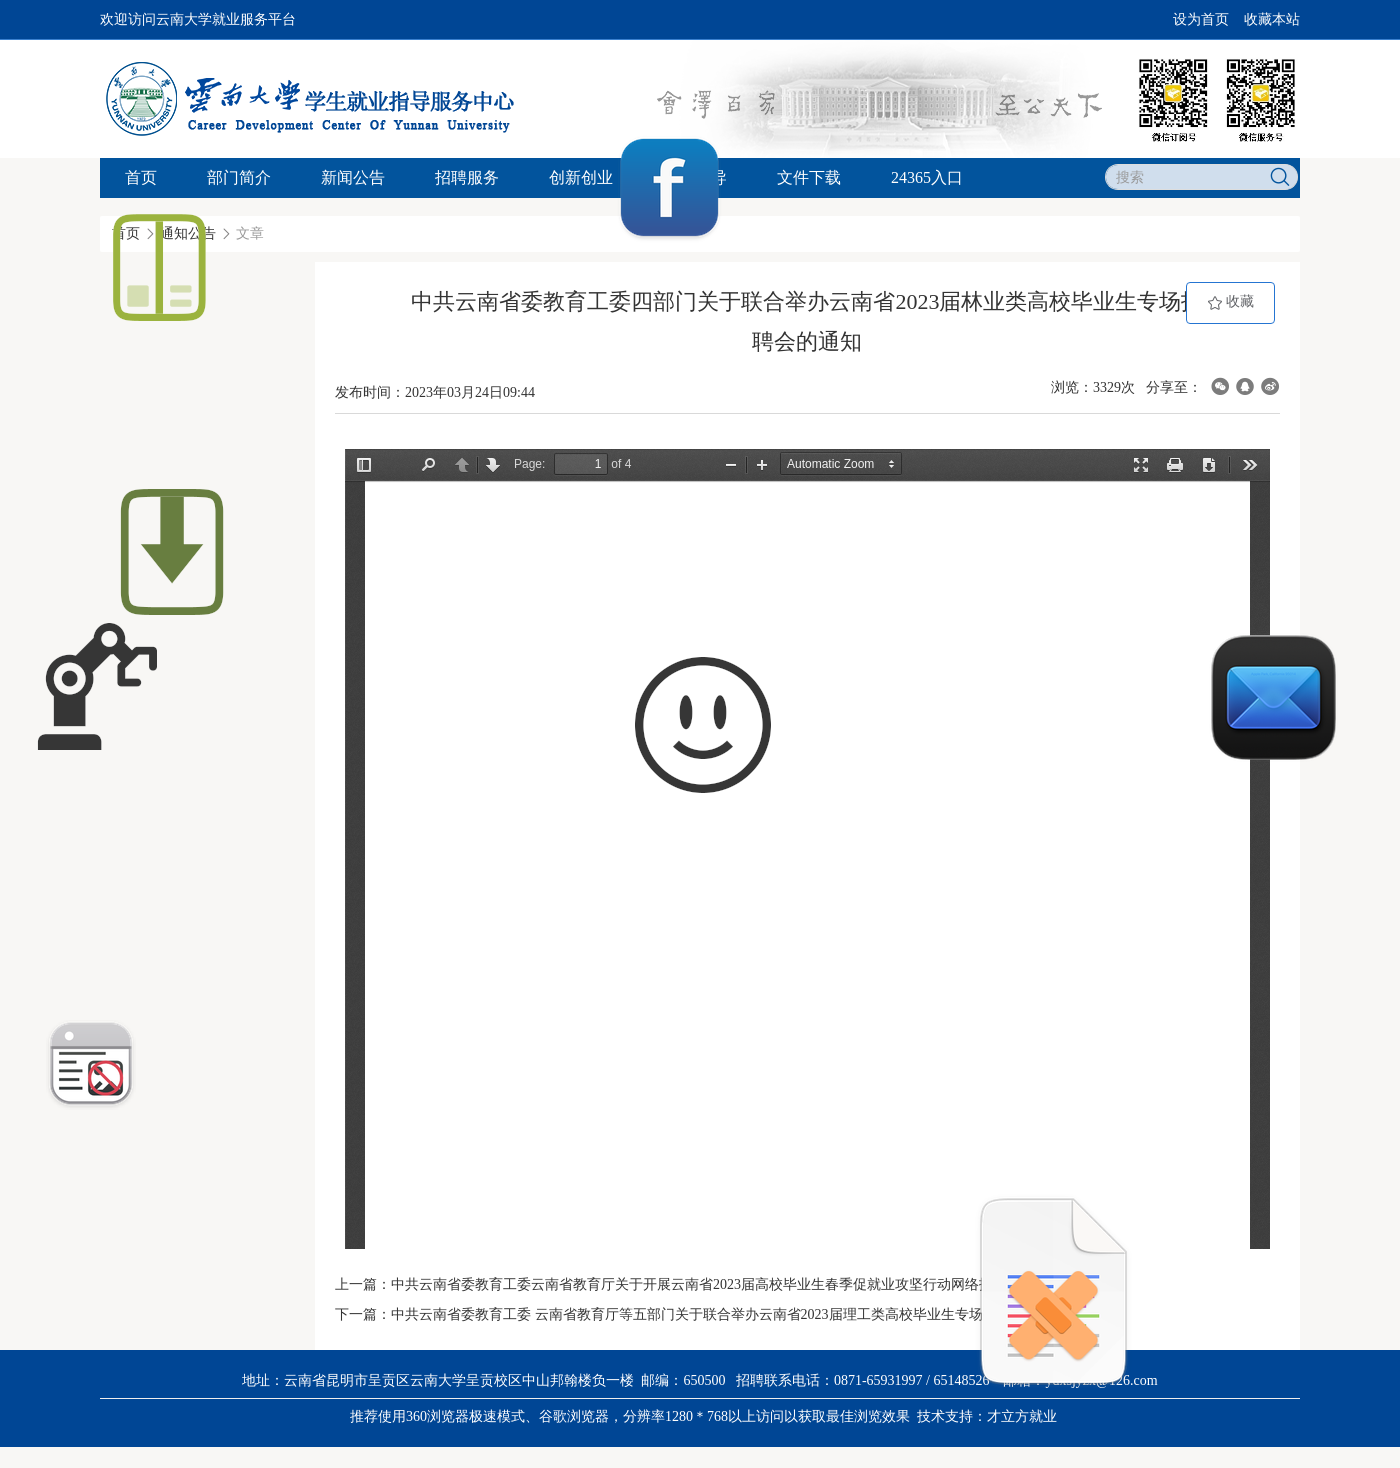  I want to click on open the mail app, so click(1273, 697).